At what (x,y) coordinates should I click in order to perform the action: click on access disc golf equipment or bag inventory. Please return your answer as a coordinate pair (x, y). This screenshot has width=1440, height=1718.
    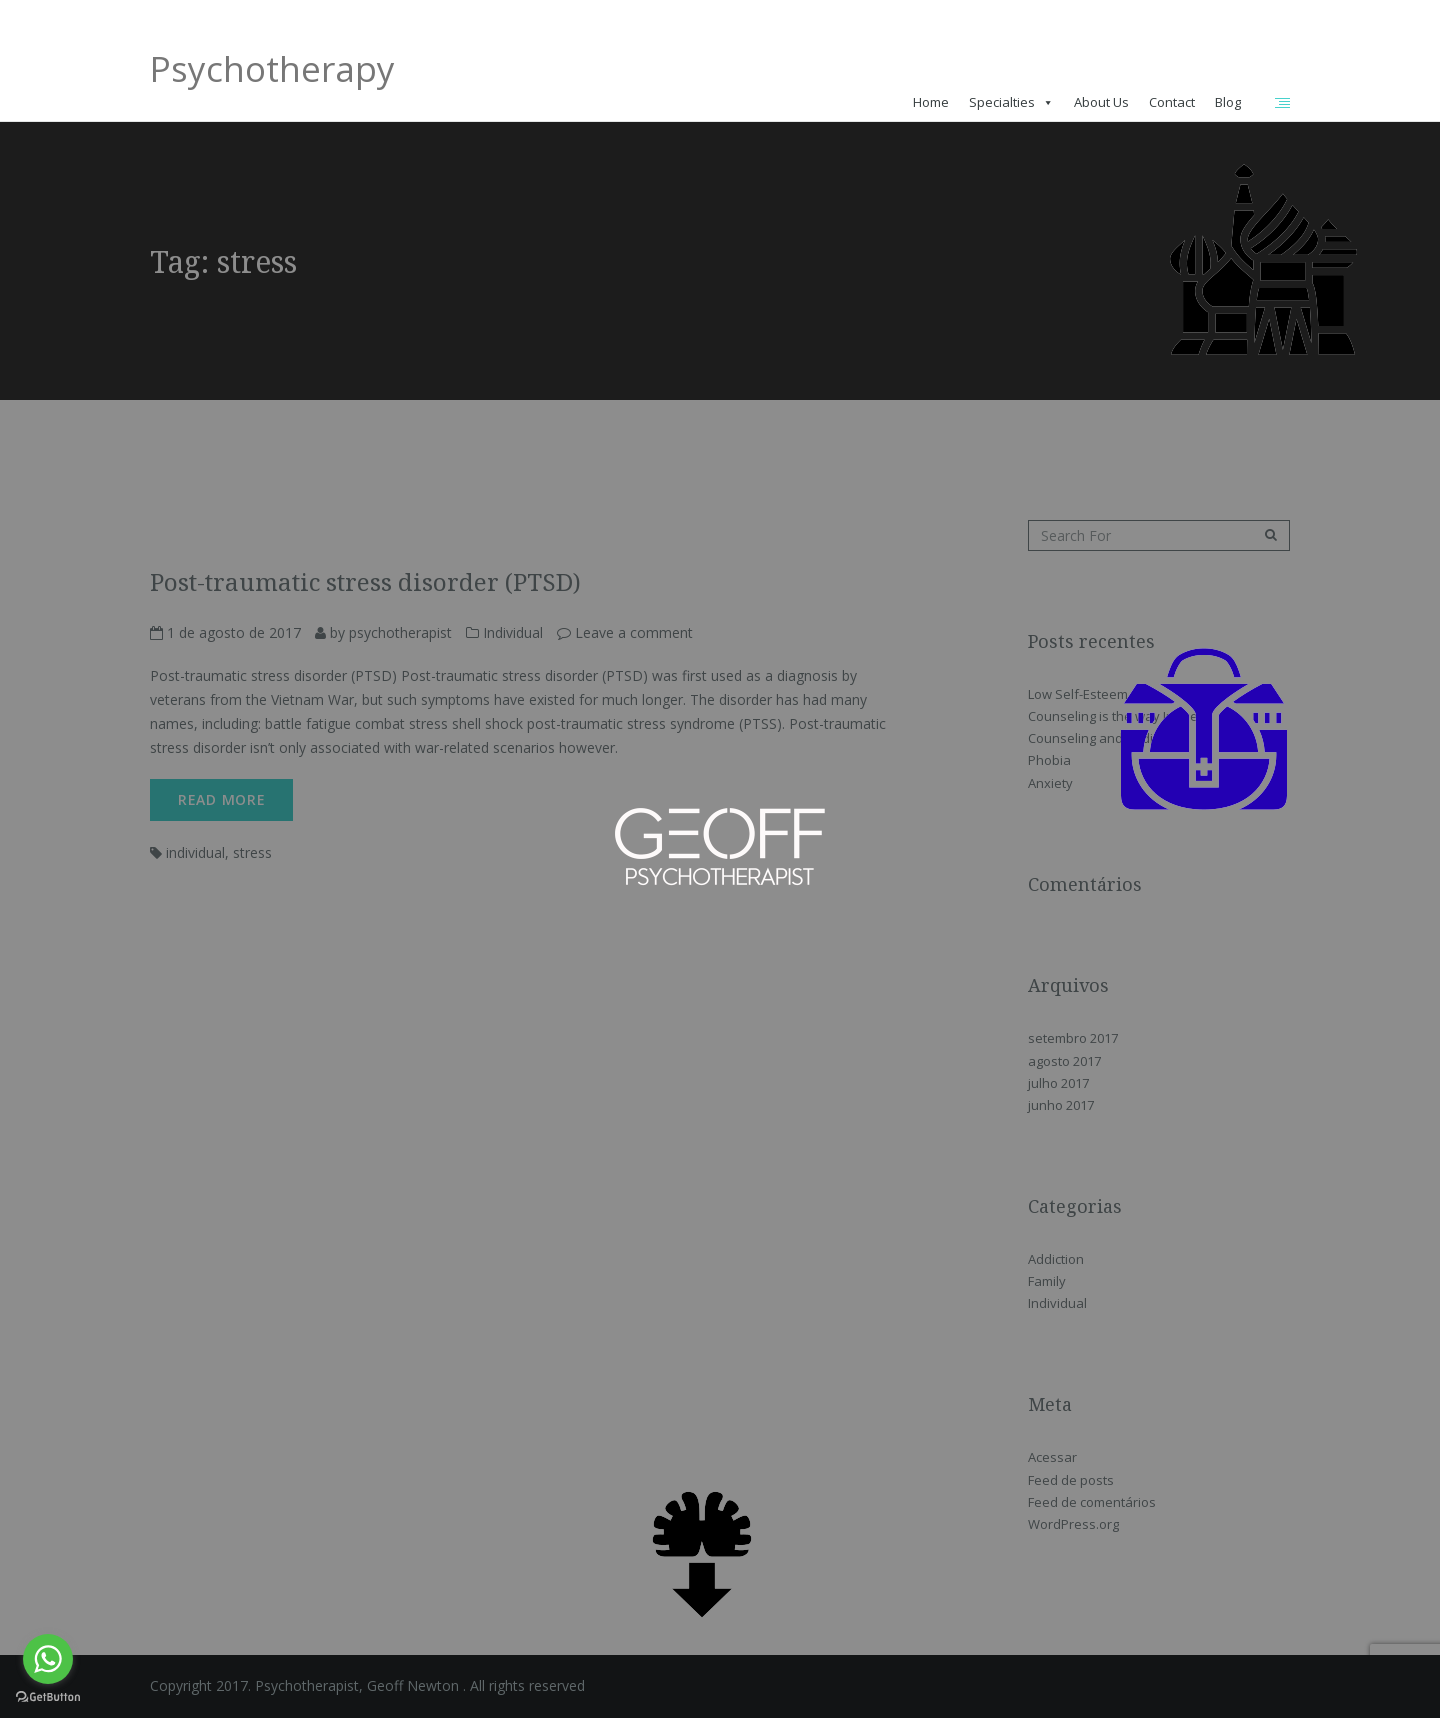
    Looking at the image, I should click on (1204, 729).